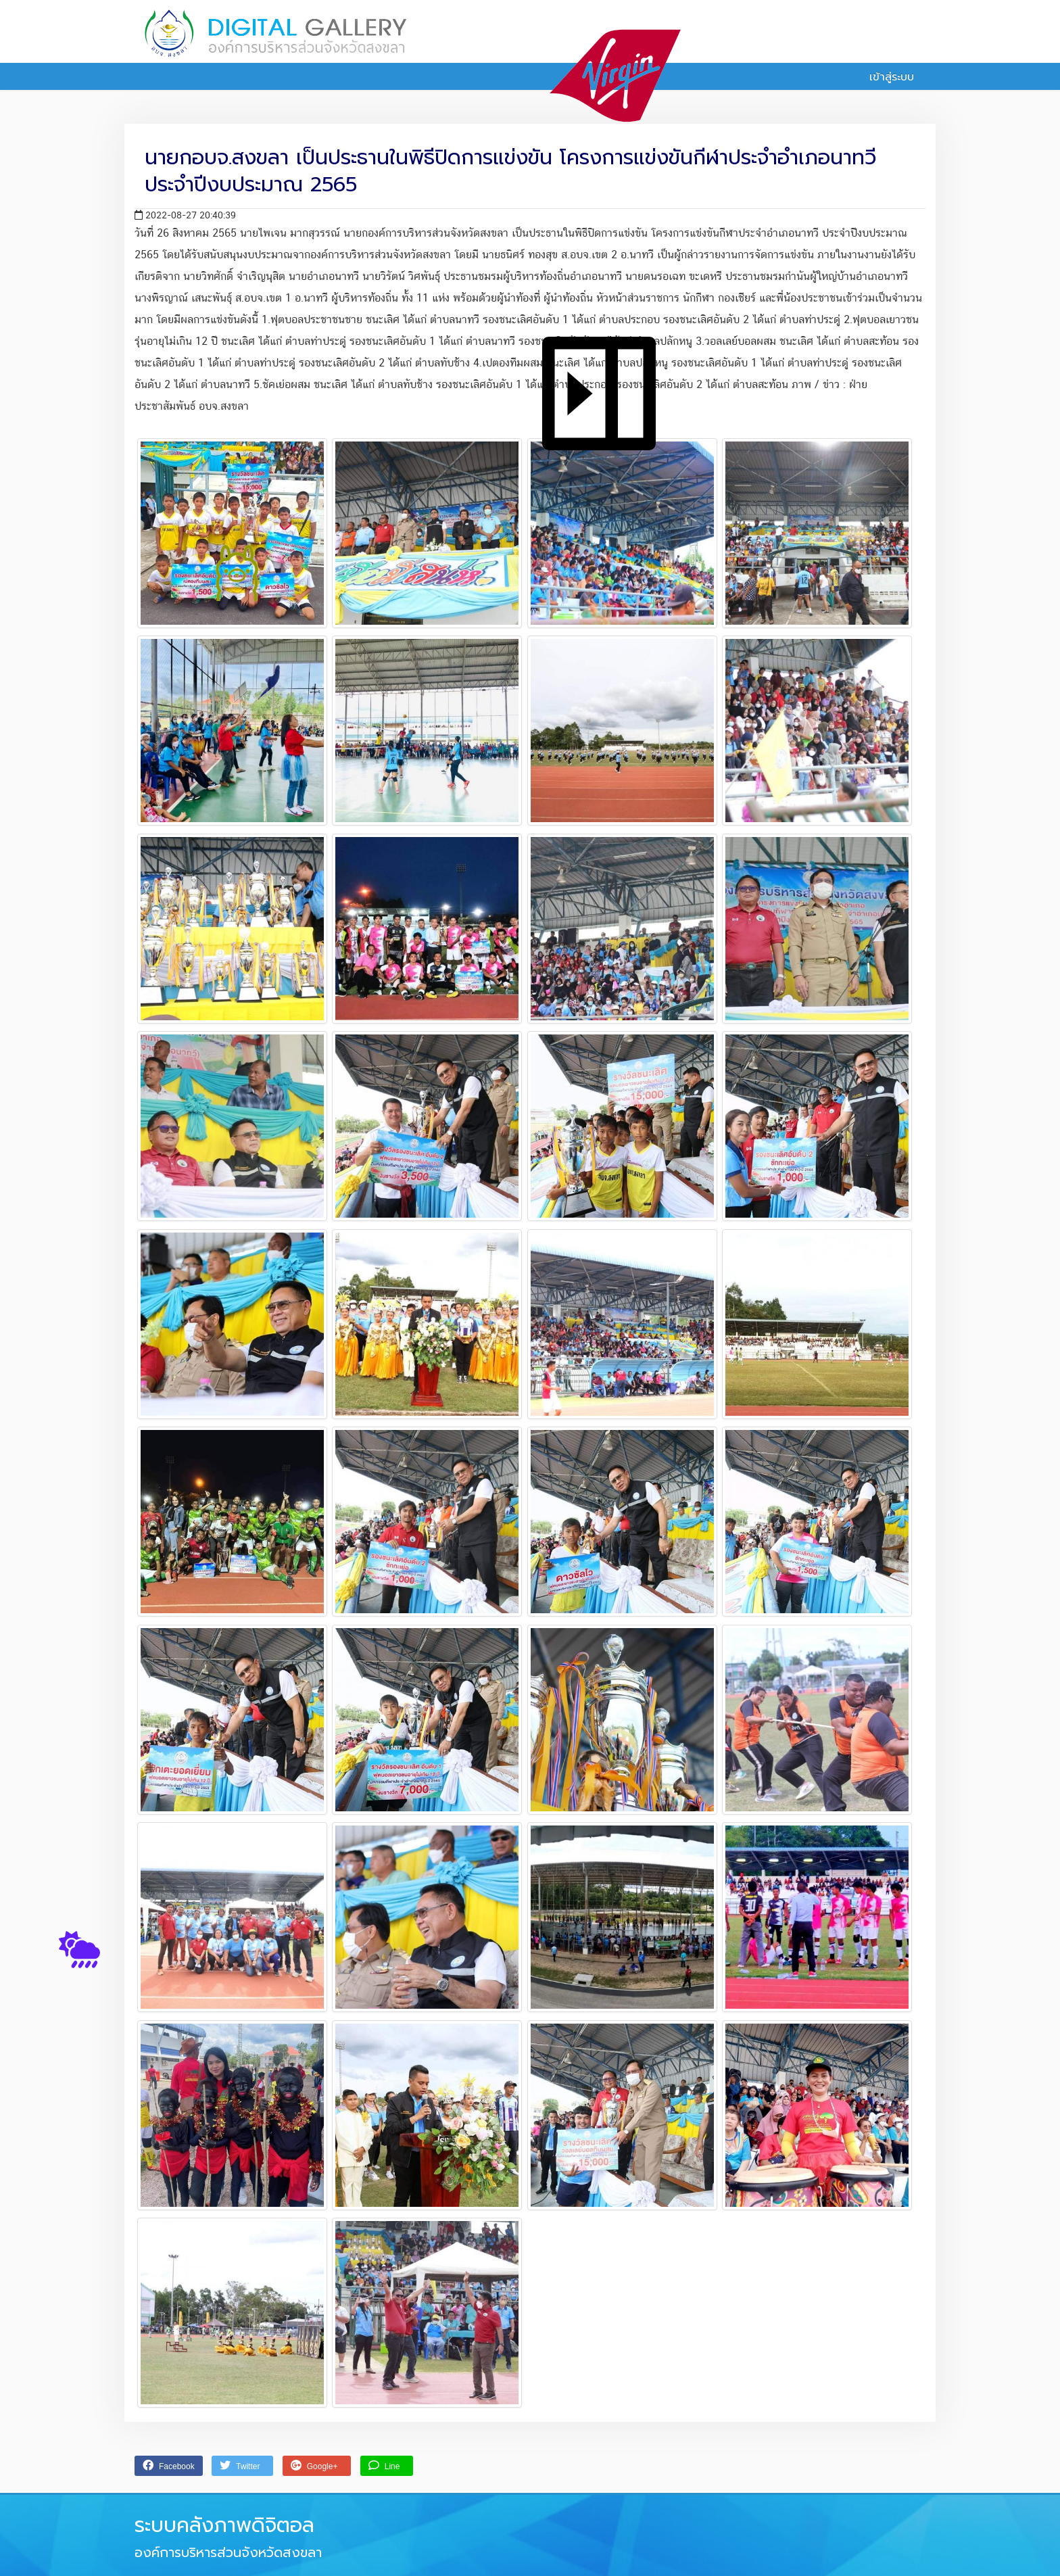  What do you see at coordinates (615, 76) in the screenshot?
I see `virgin atlantic airline logo` at bounding box center [615, 76].